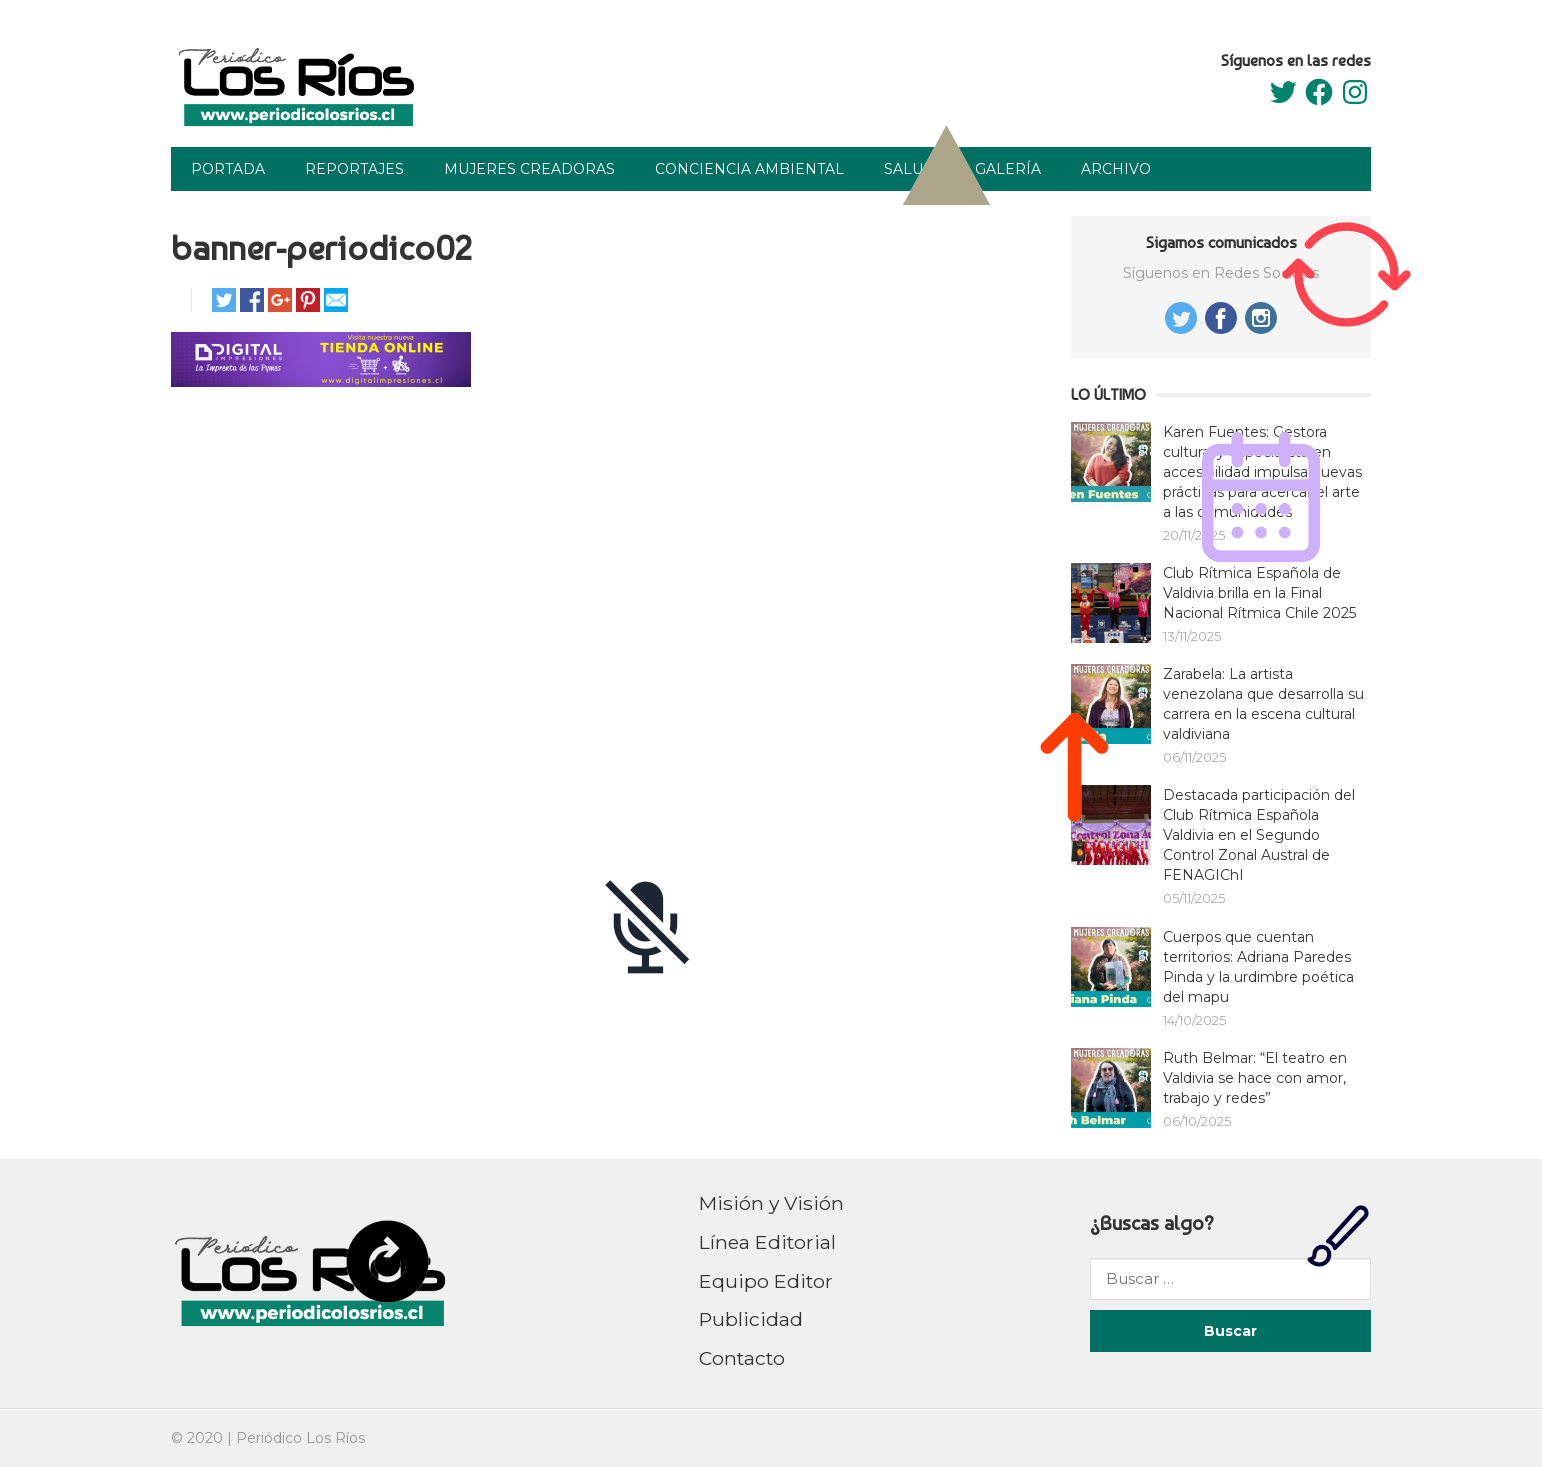 Image resolution: width=1542 pixels, height=1467 pixels. Describe the element at coordinates (387, 1261) in the screenshot. I see `refresh or reload content` at that location.